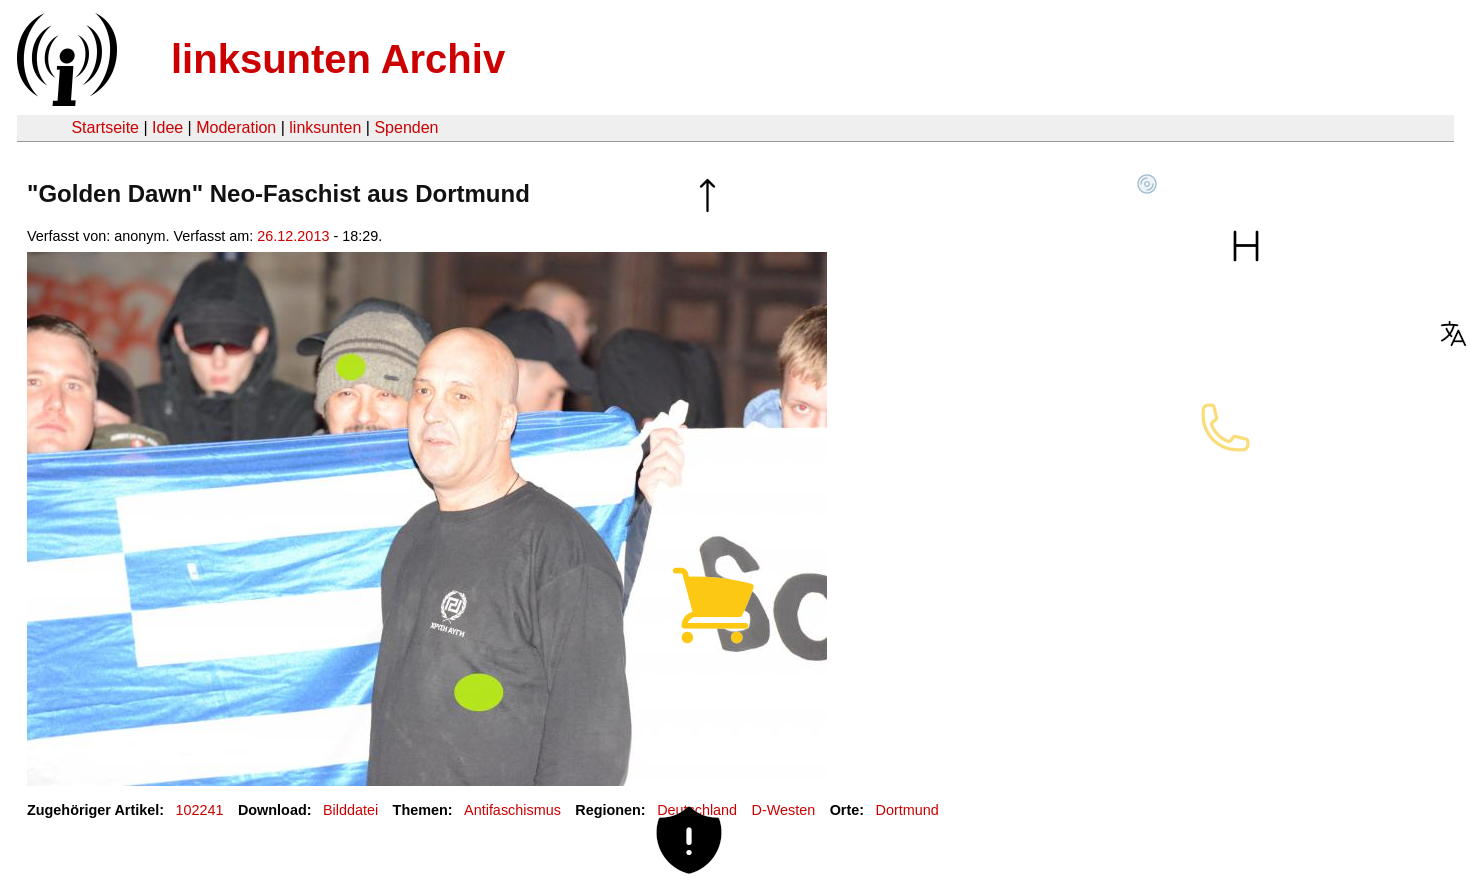 The image size is (1471, 893). What do you see at coordinates (713, 605) in the screenshot?
I see `view your shopping cart` at bounding box center [713, 605].